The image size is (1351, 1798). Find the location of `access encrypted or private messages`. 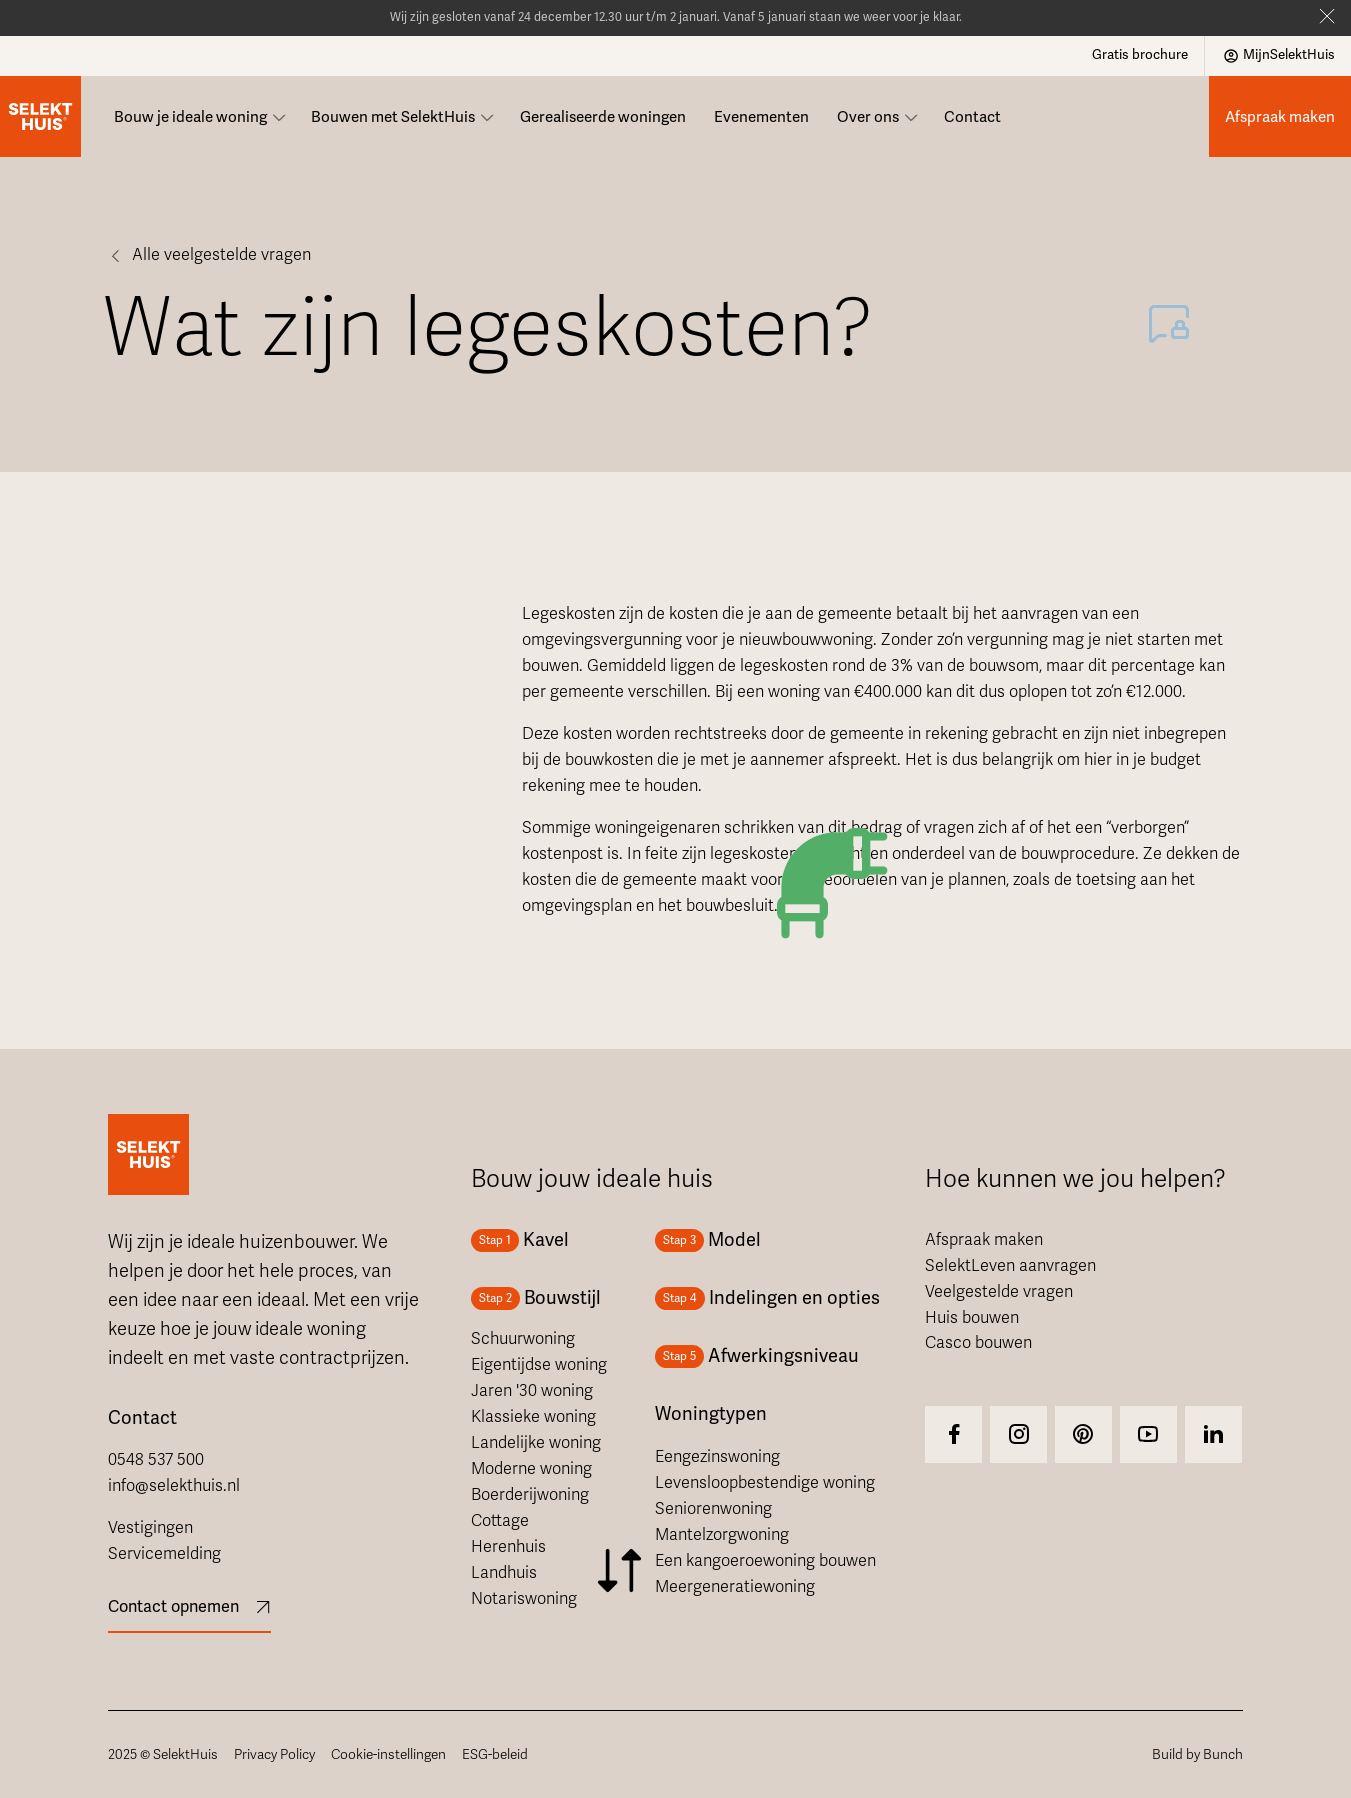

access encrypted or private messages is located at coordinates (1169, 323).